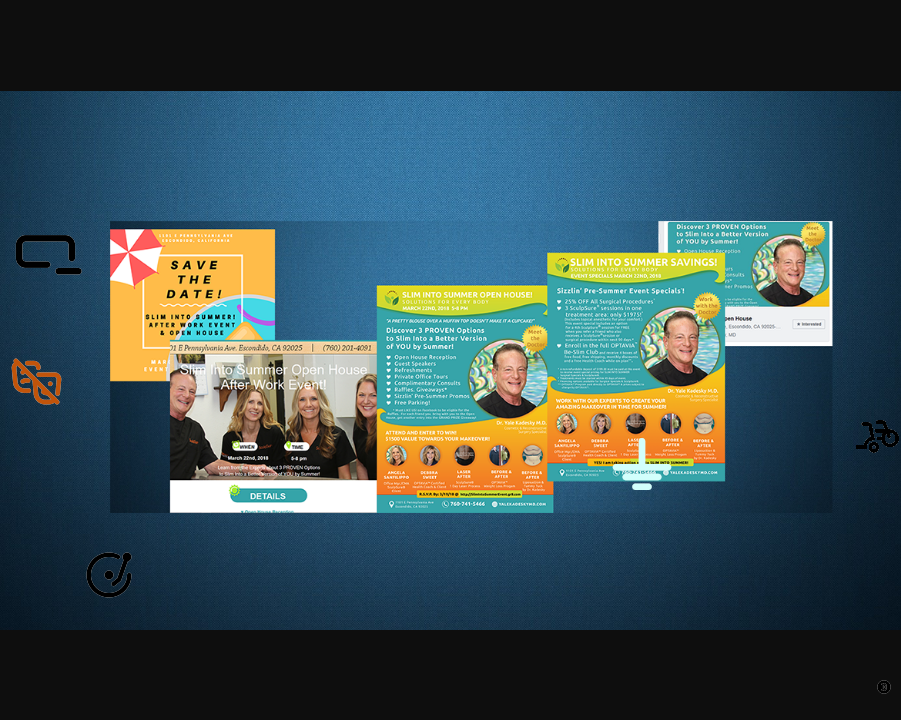  What do you see at coordinates (877, 436) in the screenshot?
I see `view bike and scooter rental options` at bounding box center [877, 436].